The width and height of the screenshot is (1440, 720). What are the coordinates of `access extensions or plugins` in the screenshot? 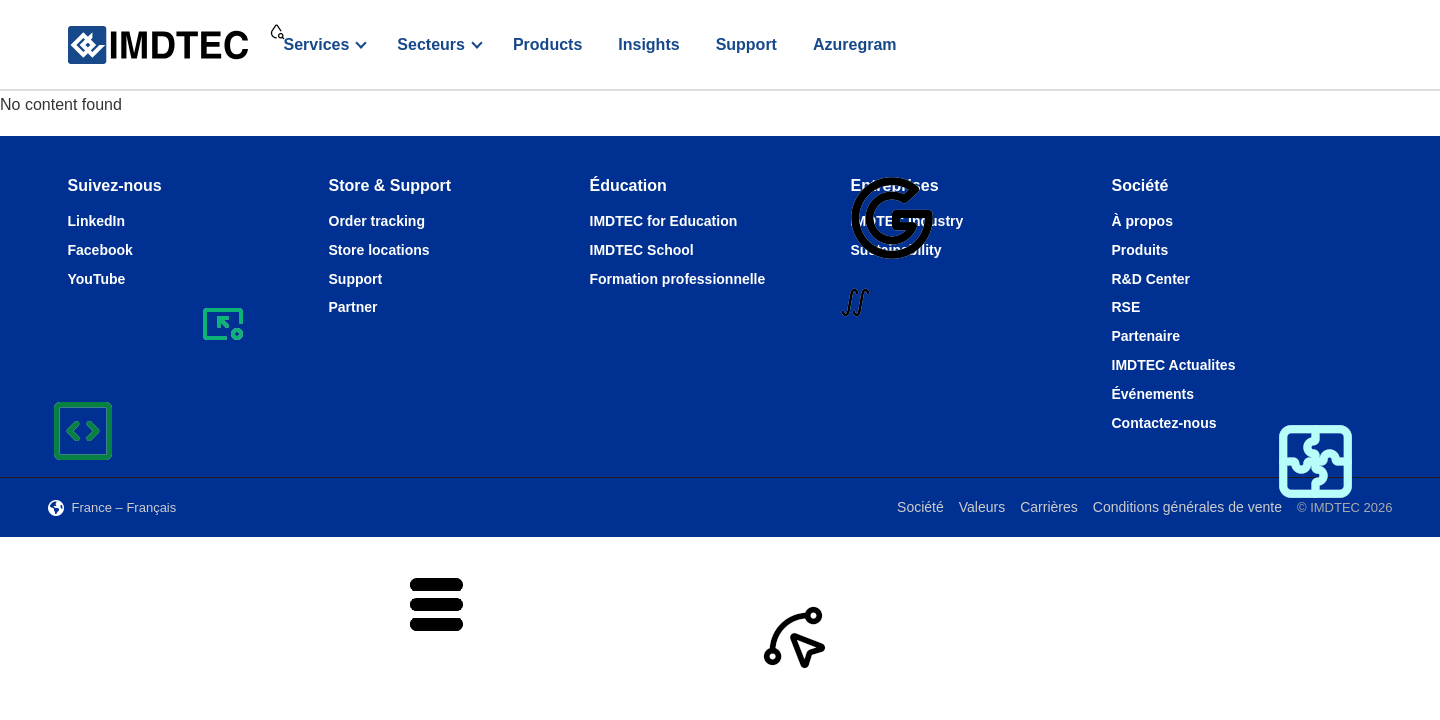 It's located at (1315, 461).